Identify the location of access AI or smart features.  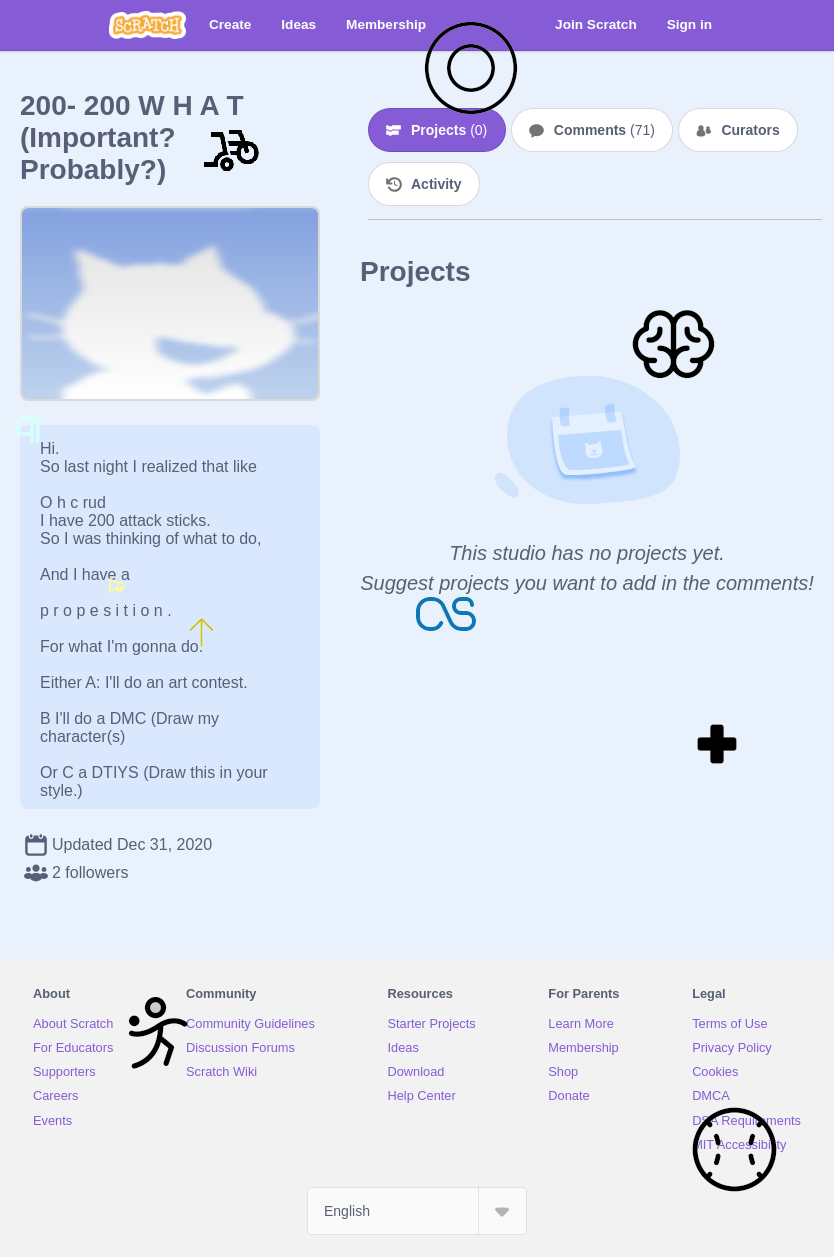
(673, 345).